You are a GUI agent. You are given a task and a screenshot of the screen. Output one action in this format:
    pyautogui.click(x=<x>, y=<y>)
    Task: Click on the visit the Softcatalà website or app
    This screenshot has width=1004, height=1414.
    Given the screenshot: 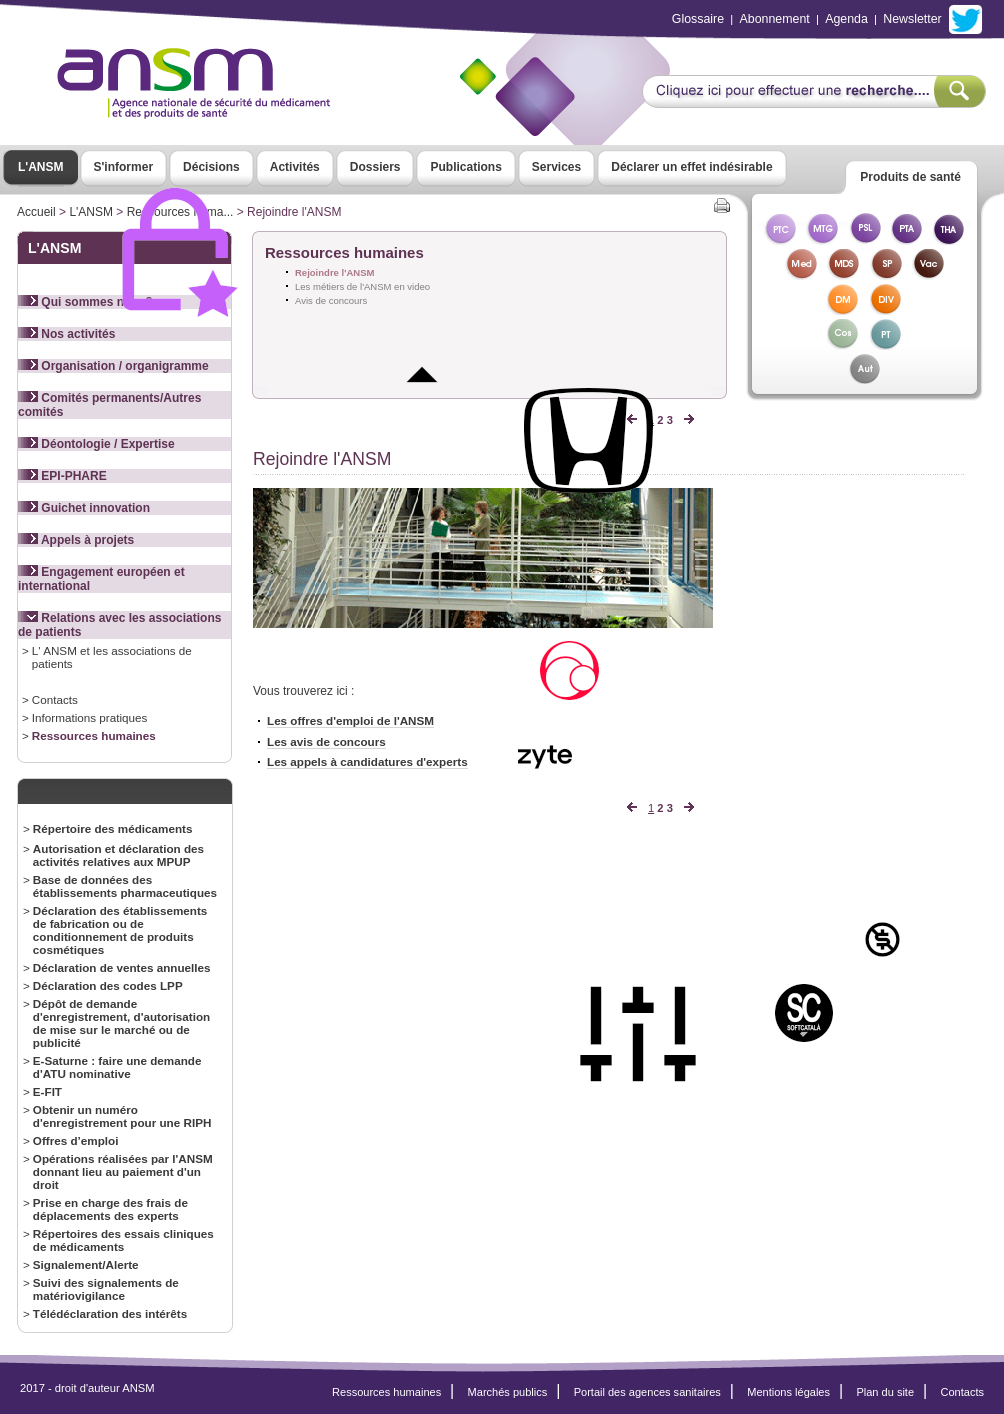 What is the action you would take?
    pyautogui.click(x=804, y=1013)
    